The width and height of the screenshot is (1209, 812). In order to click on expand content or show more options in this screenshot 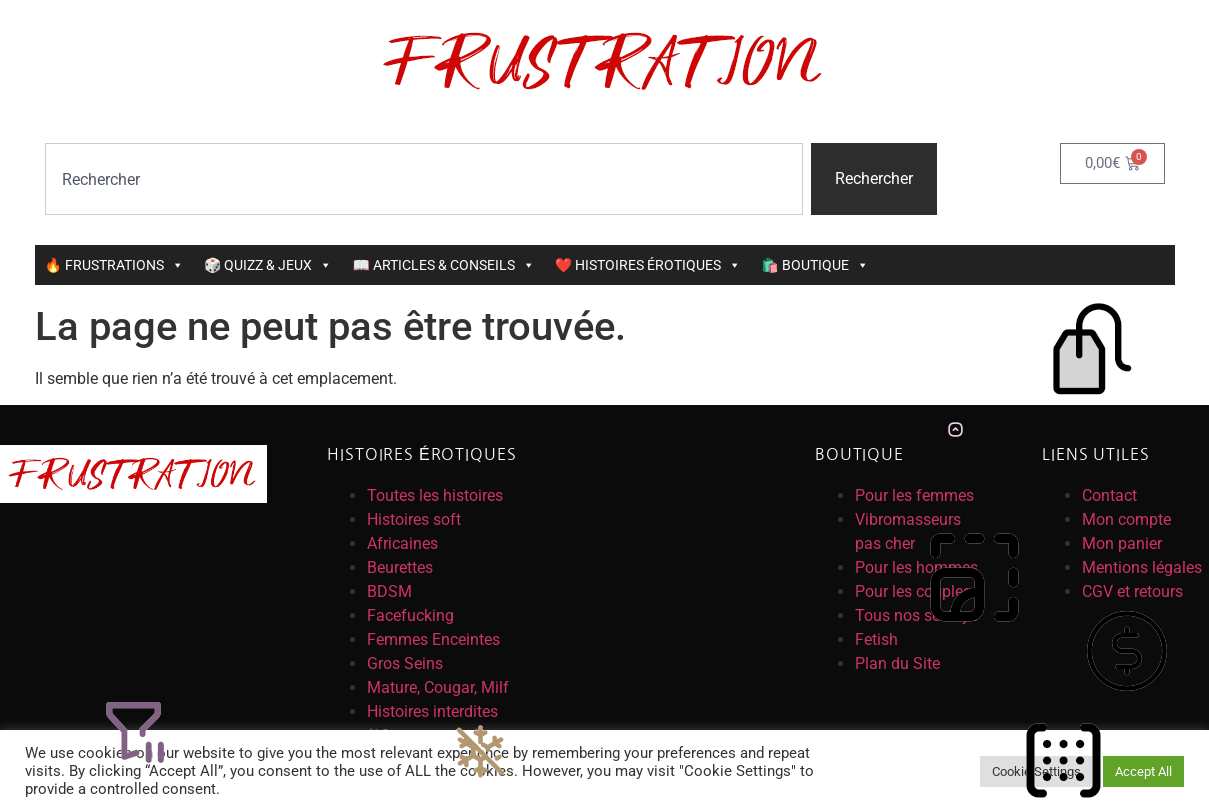, I will do `click(955, 429)`.